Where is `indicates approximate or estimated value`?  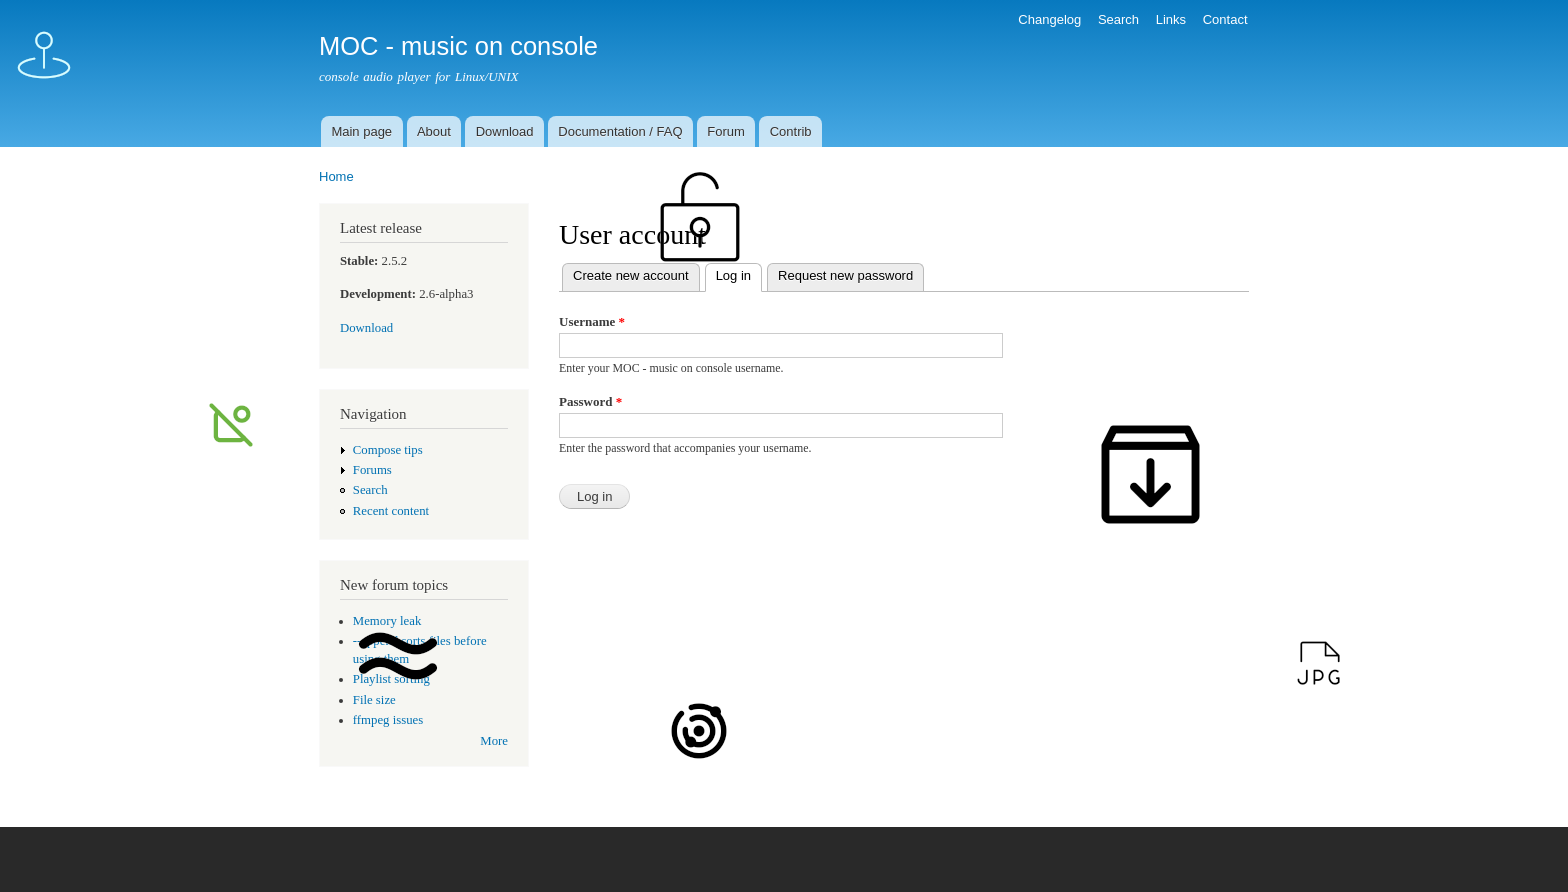
indicates approximate or estimated value is located at coordinates (398, 656).